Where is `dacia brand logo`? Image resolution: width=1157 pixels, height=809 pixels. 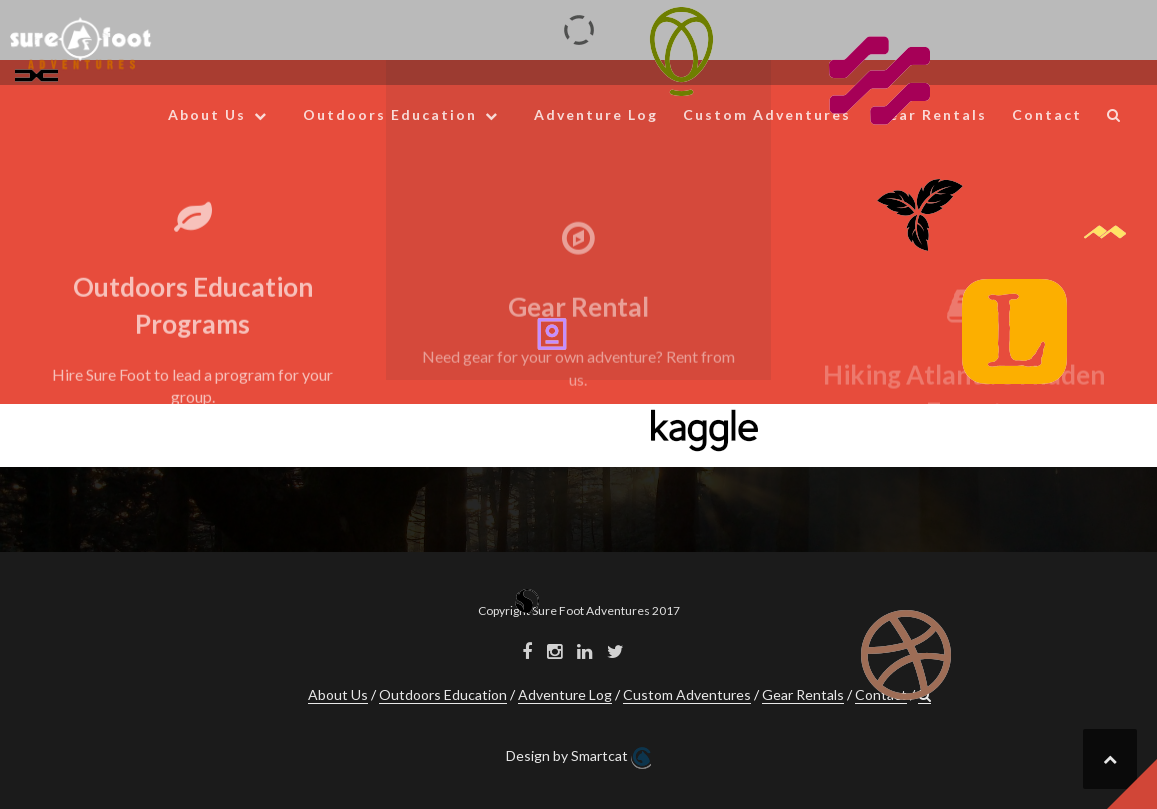 dacia brand logo is located at coordinates (36, 75).